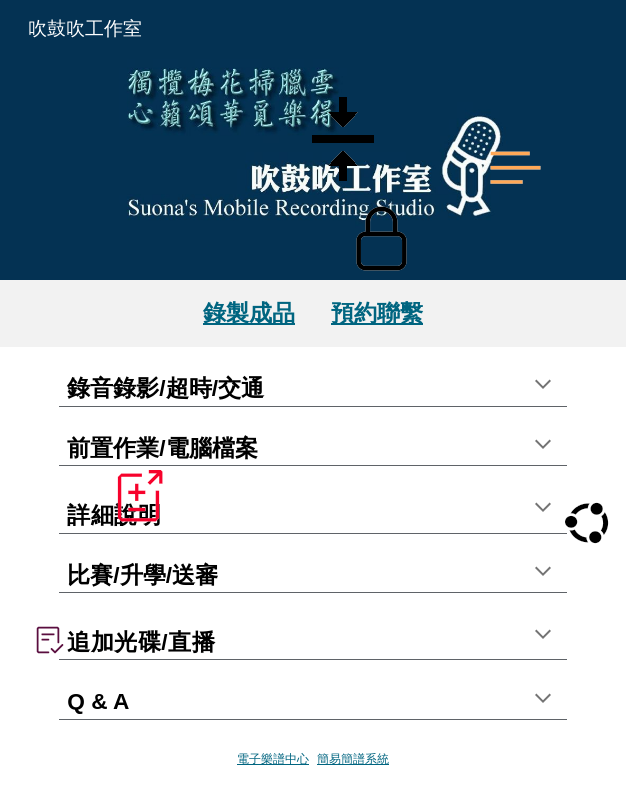  I want to click on select items from a list, so click(515, 169).